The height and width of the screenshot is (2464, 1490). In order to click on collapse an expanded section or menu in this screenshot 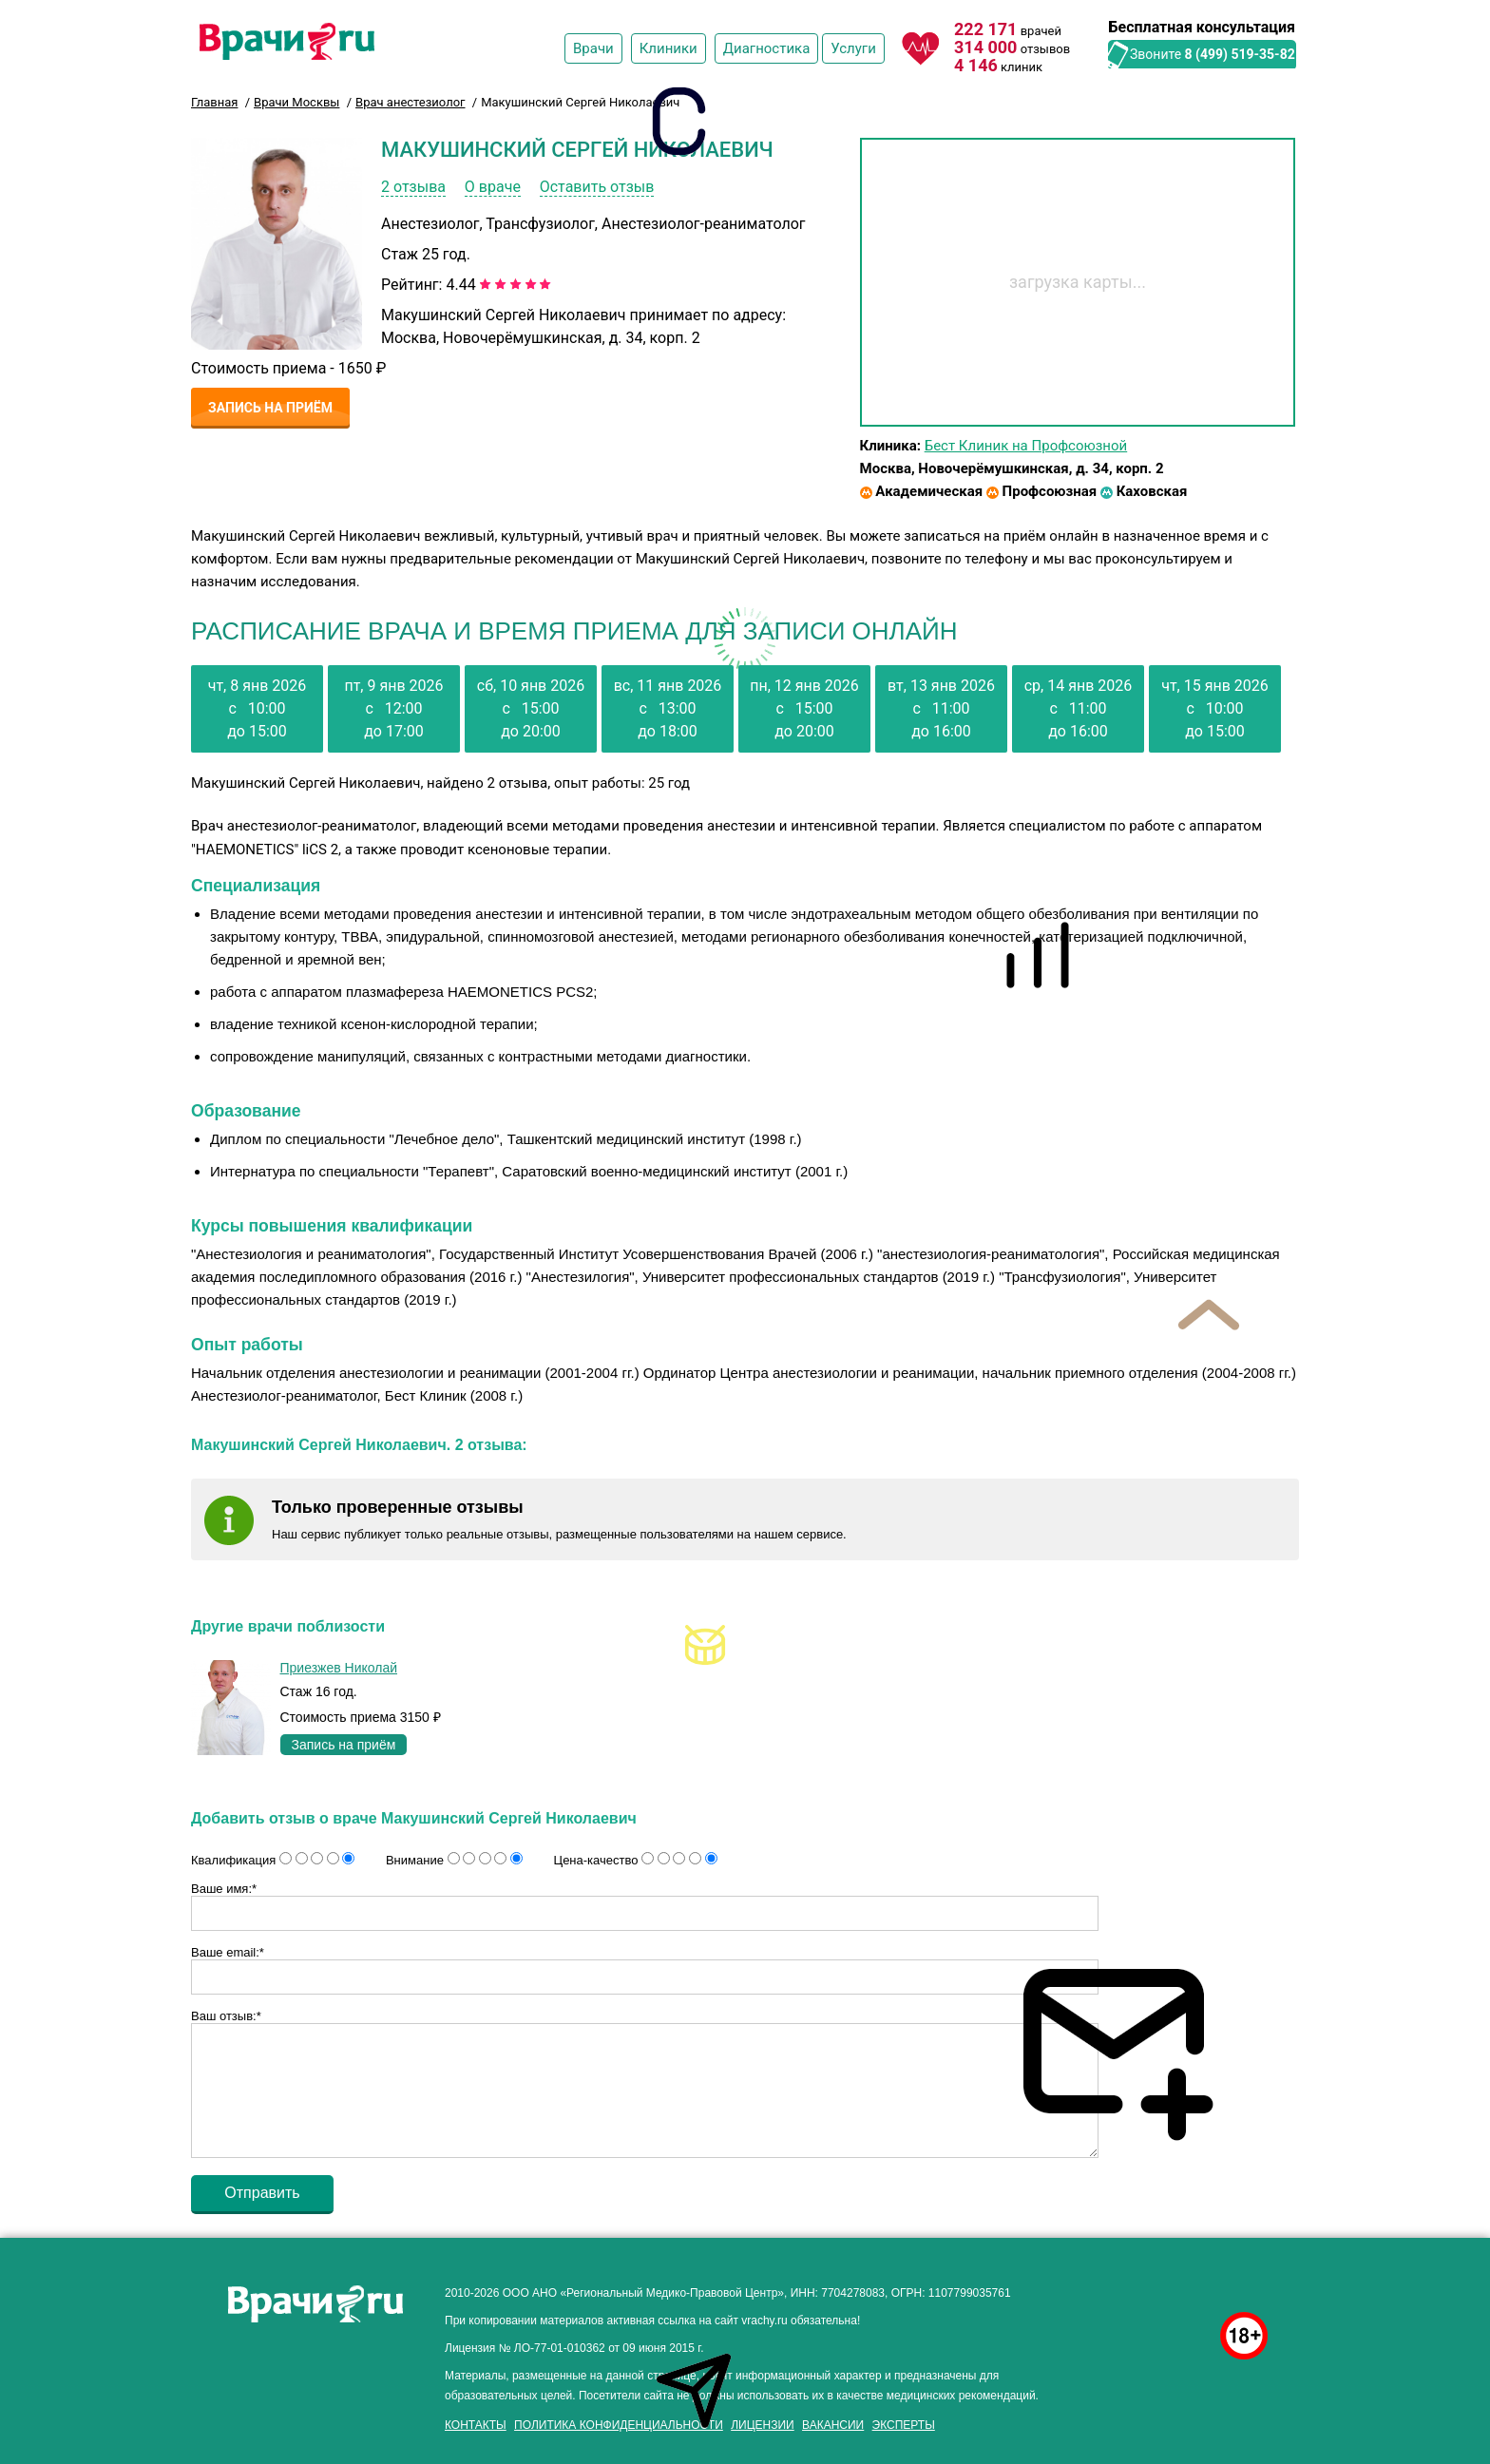, I will do `click(1209, 1317)`.